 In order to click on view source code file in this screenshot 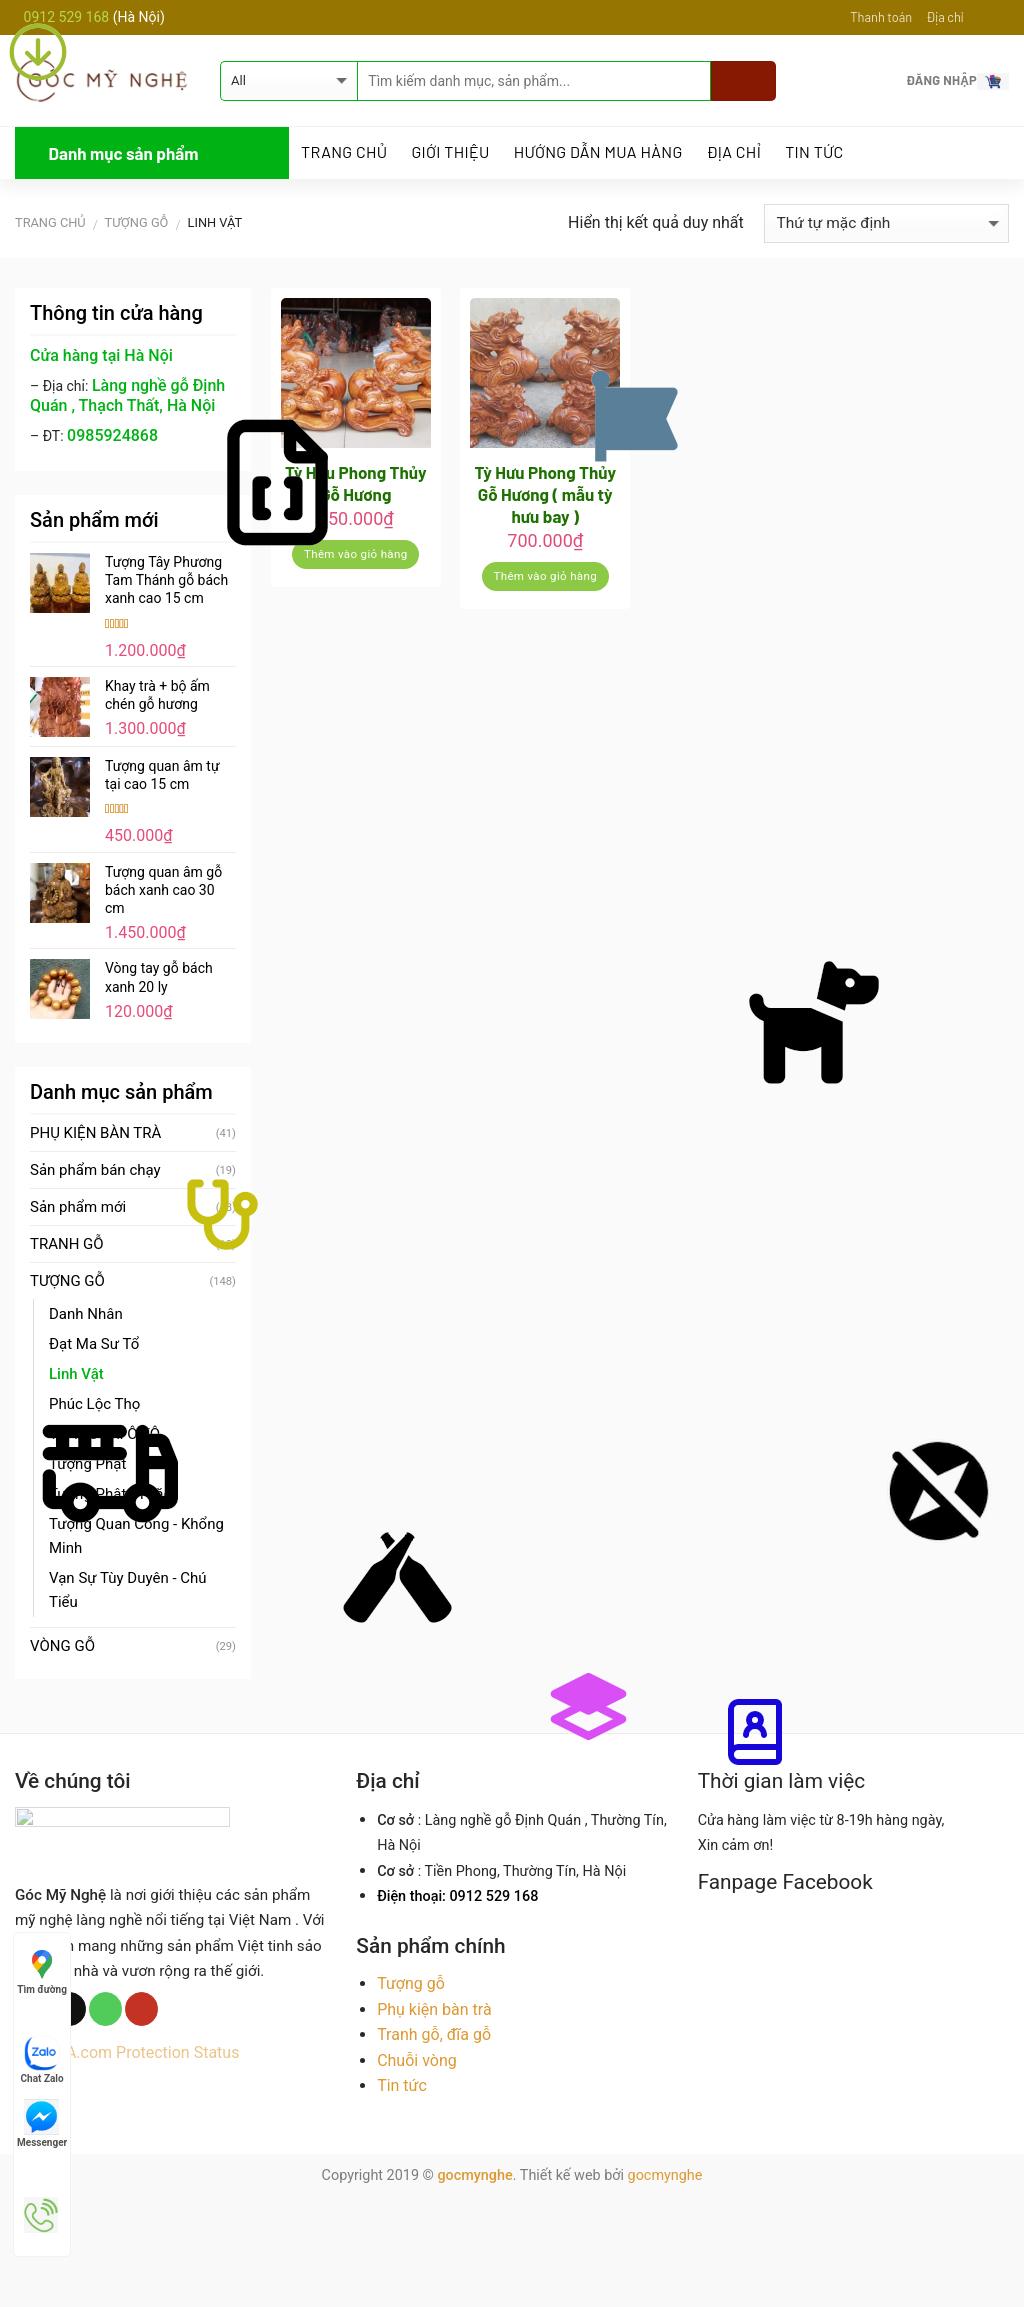, I will do `click(277, 482)`.